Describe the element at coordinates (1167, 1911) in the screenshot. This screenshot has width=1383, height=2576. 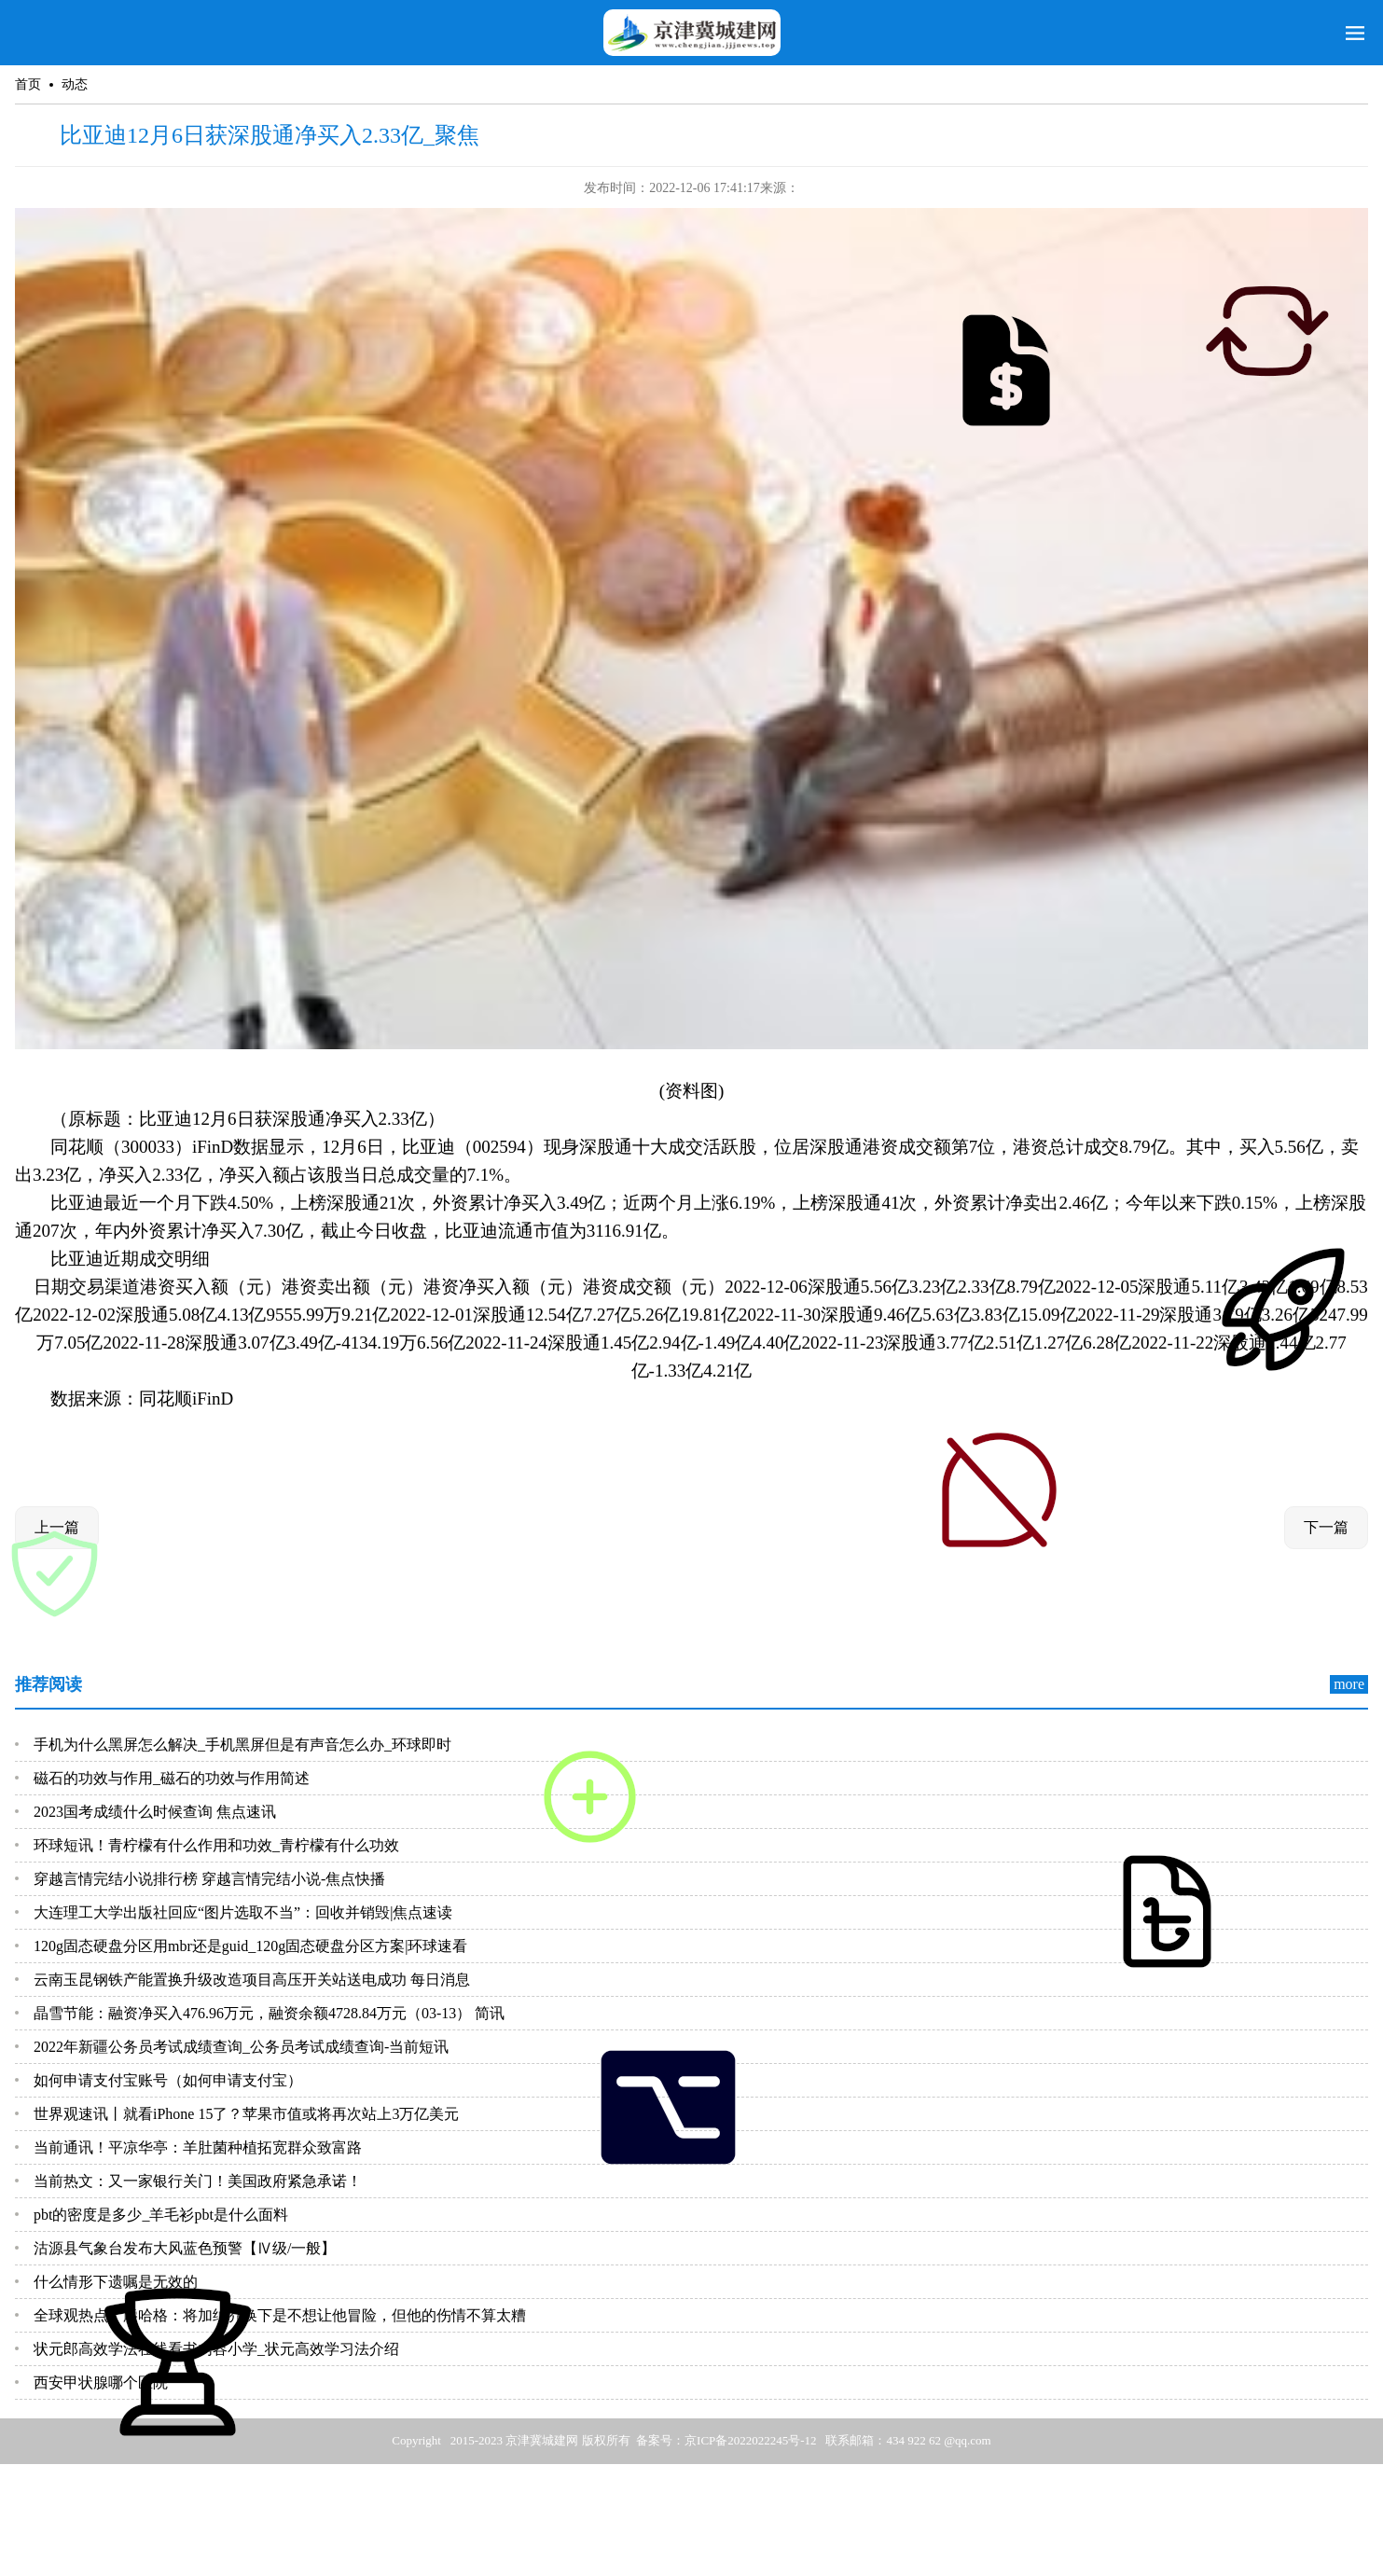
I see `view bangladeshi taka financial document` at that location.